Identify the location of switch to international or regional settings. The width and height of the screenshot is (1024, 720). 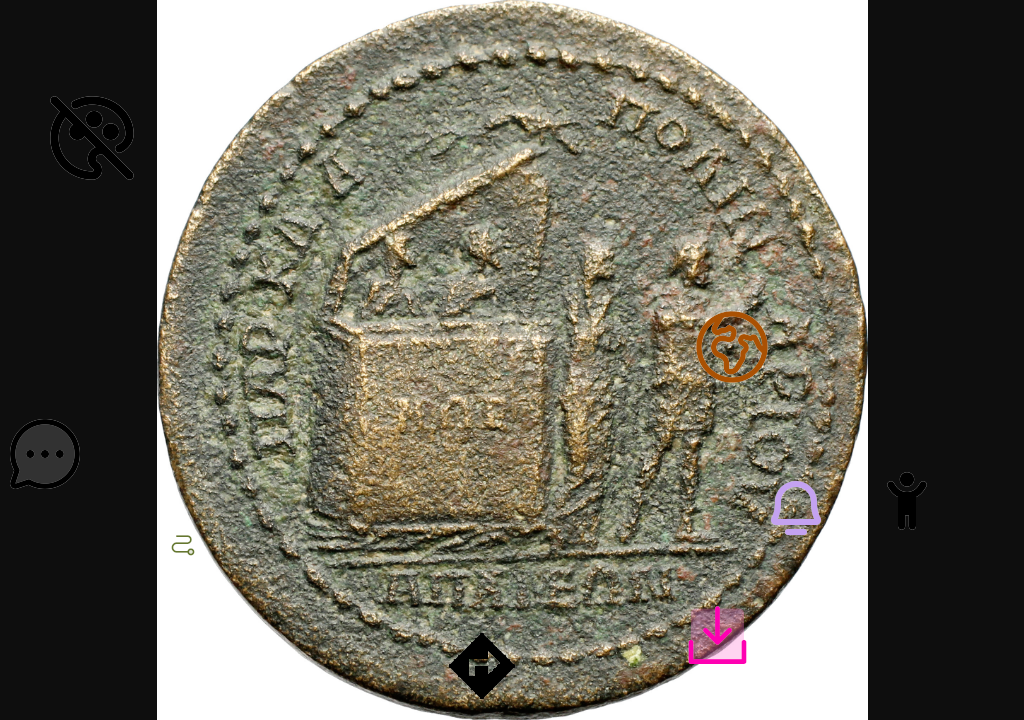
(732, 347).